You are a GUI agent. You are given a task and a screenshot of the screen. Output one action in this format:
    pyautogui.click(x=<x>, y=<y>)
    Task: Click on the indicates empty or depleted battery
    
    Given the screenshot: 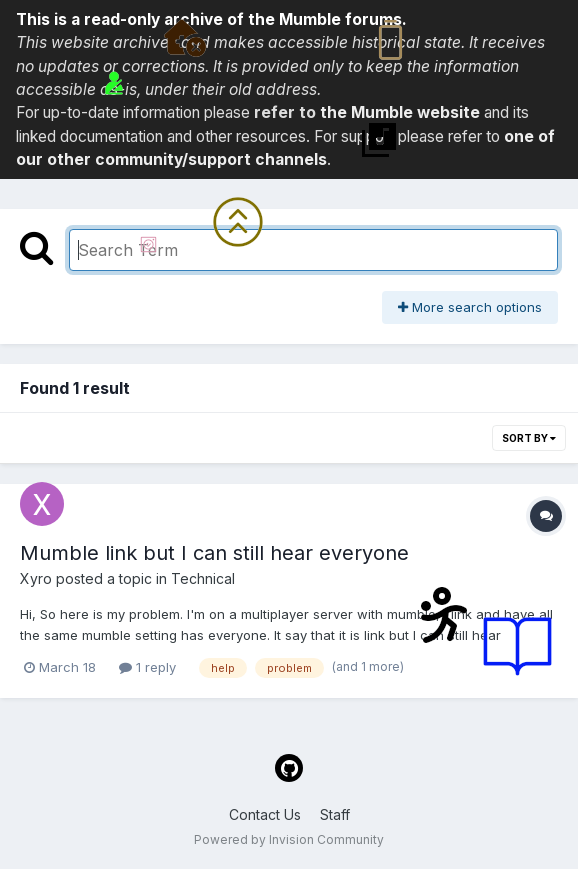 What is the action you would take?
    pyautogui.click(x=390, y=40)
    